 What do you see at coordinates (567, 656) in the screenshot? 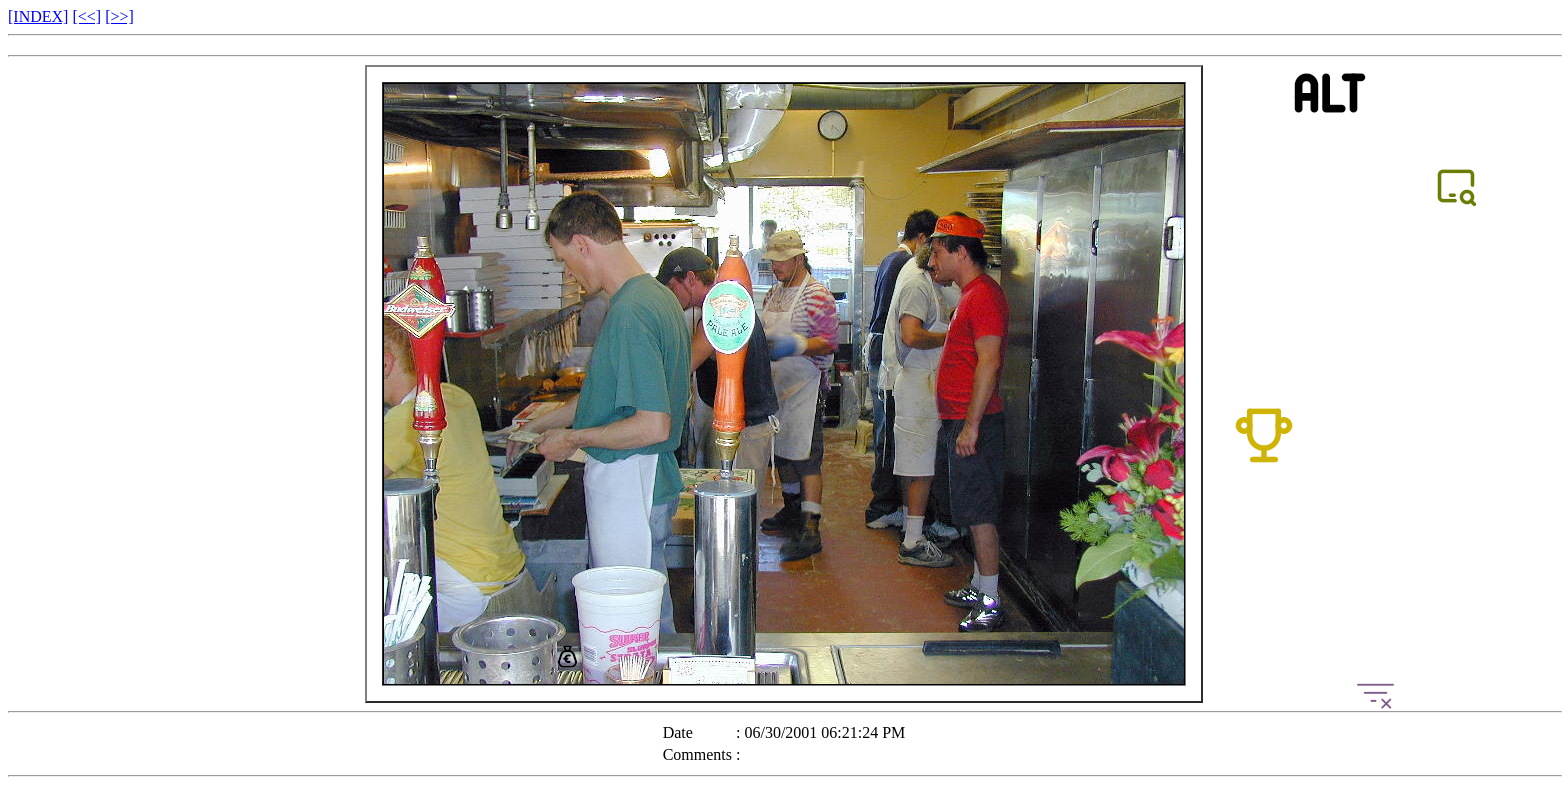
I see `view euro tax information` at bounding box center [567, 656].